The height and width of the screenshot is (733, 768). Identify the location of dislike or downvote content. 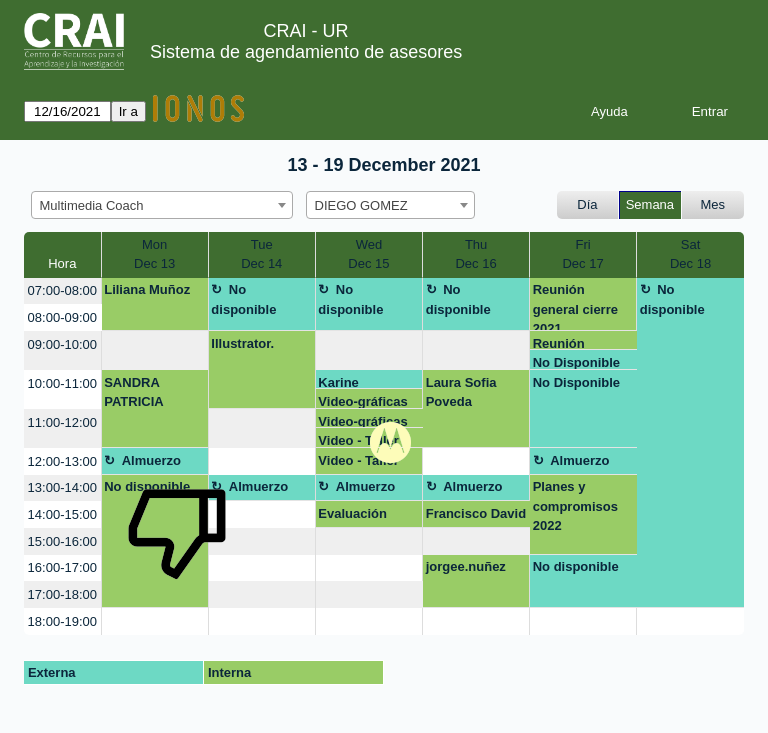
(177, 529).